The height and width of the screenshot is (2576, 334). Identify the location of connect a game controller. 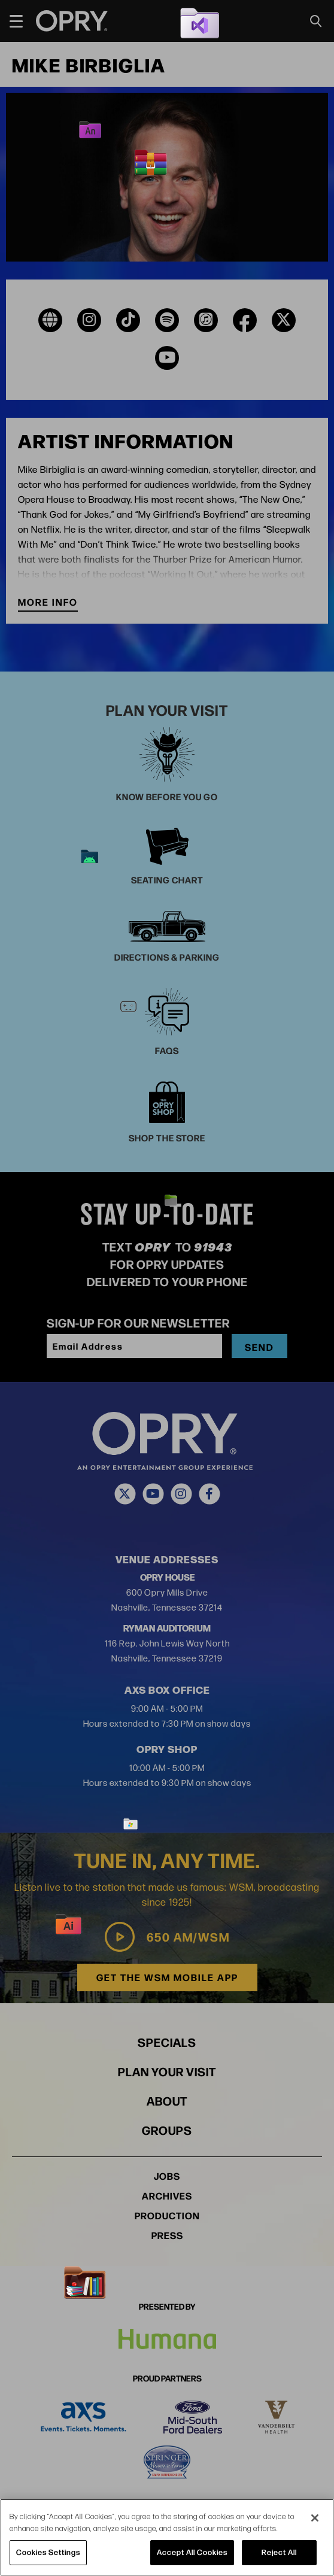
(128, 1007).